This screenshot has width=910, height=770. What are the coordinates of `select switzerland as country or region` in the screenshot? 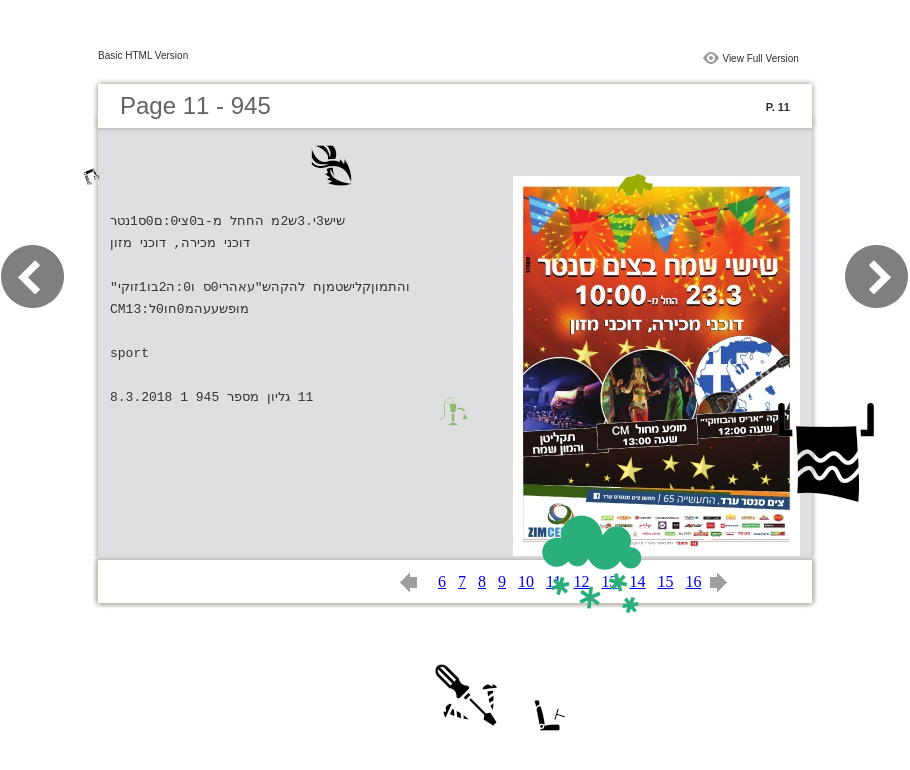 It's located at (635, 185).